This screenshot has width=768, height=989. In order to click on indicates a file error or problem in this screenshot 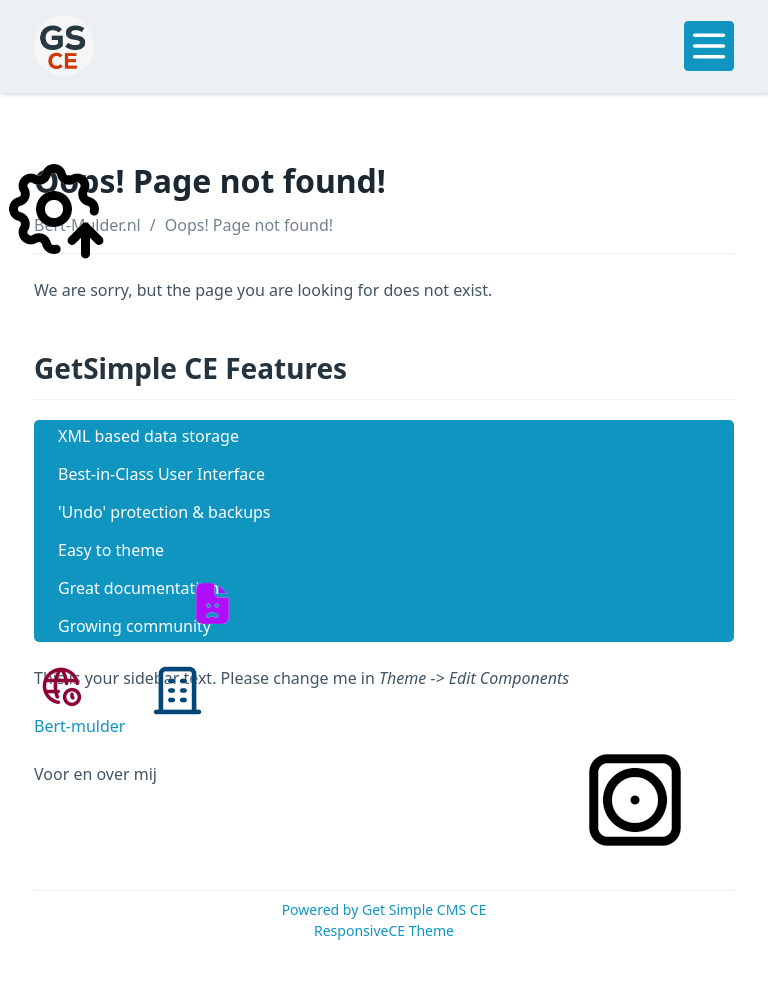, I will do `click(212, 603)`.